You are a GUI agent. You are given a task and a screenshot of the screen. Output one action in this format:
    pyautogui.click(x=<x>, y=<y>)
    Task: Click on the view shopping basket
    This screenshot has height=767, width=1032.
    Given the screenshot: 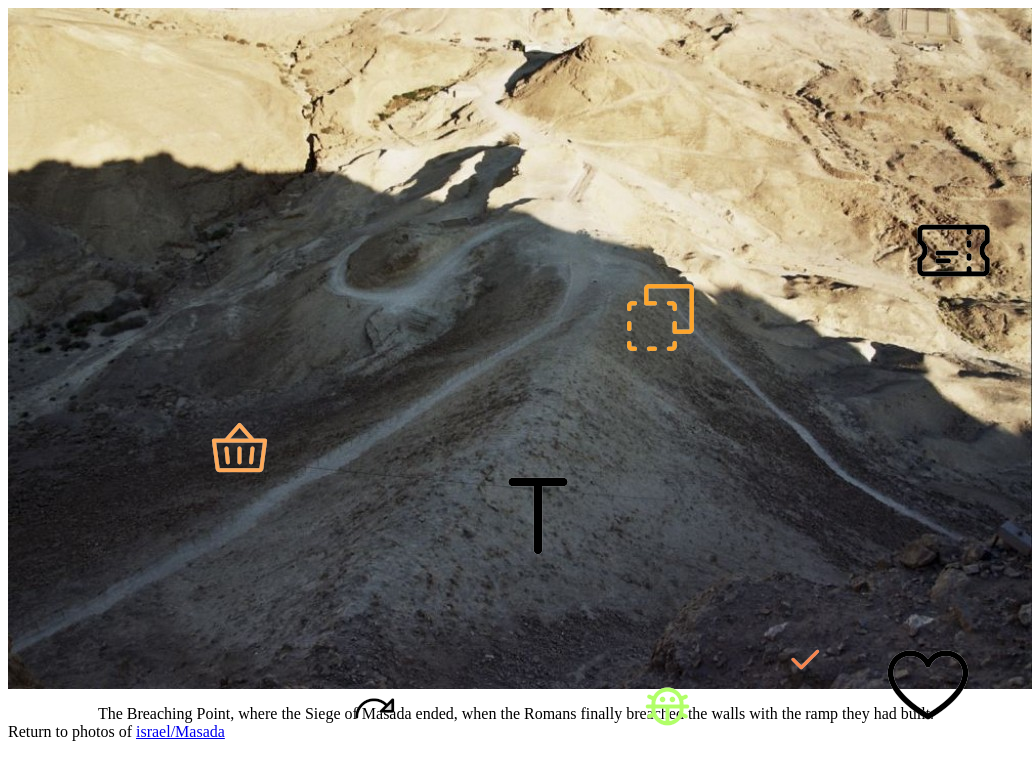 What is the action you would take?
    pyautogui.click(x=239, y=450)
    